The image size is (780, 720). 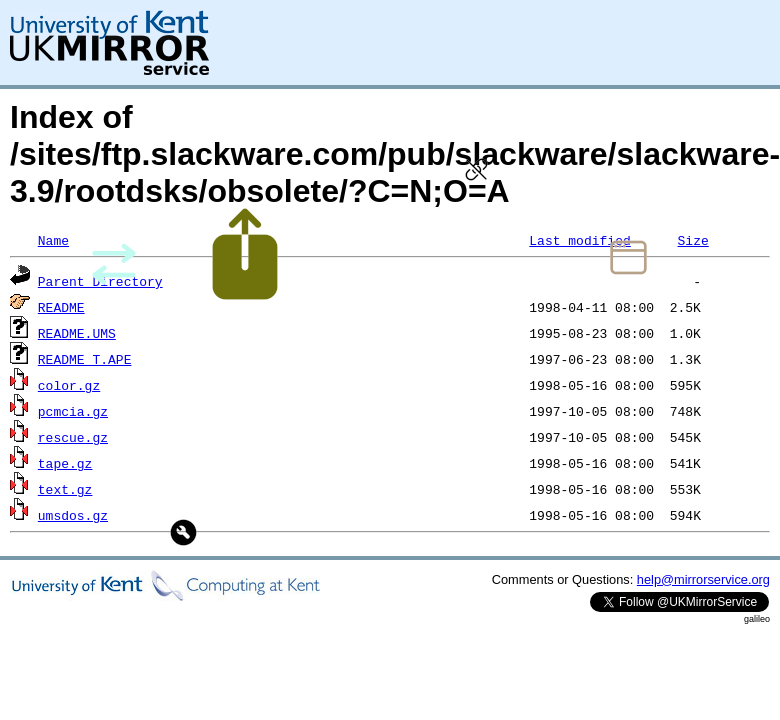 What do you see at coordinates (245, 254) in the screenshot?
I see `share content to another app or service` at bounding box center [245, 254].